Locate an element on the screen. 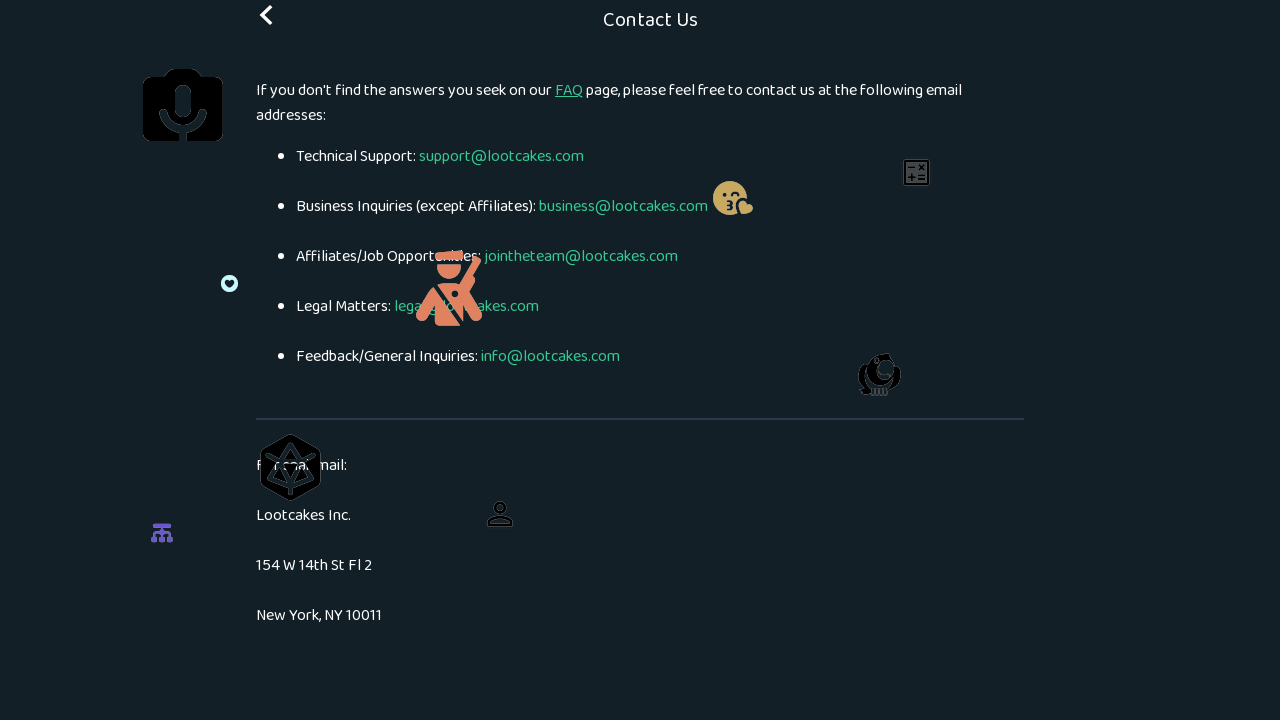 Image resolution: width=1280 pixels, height=720 pixels. view organizational hierarchy or structure is located at coordinates (162, 533).